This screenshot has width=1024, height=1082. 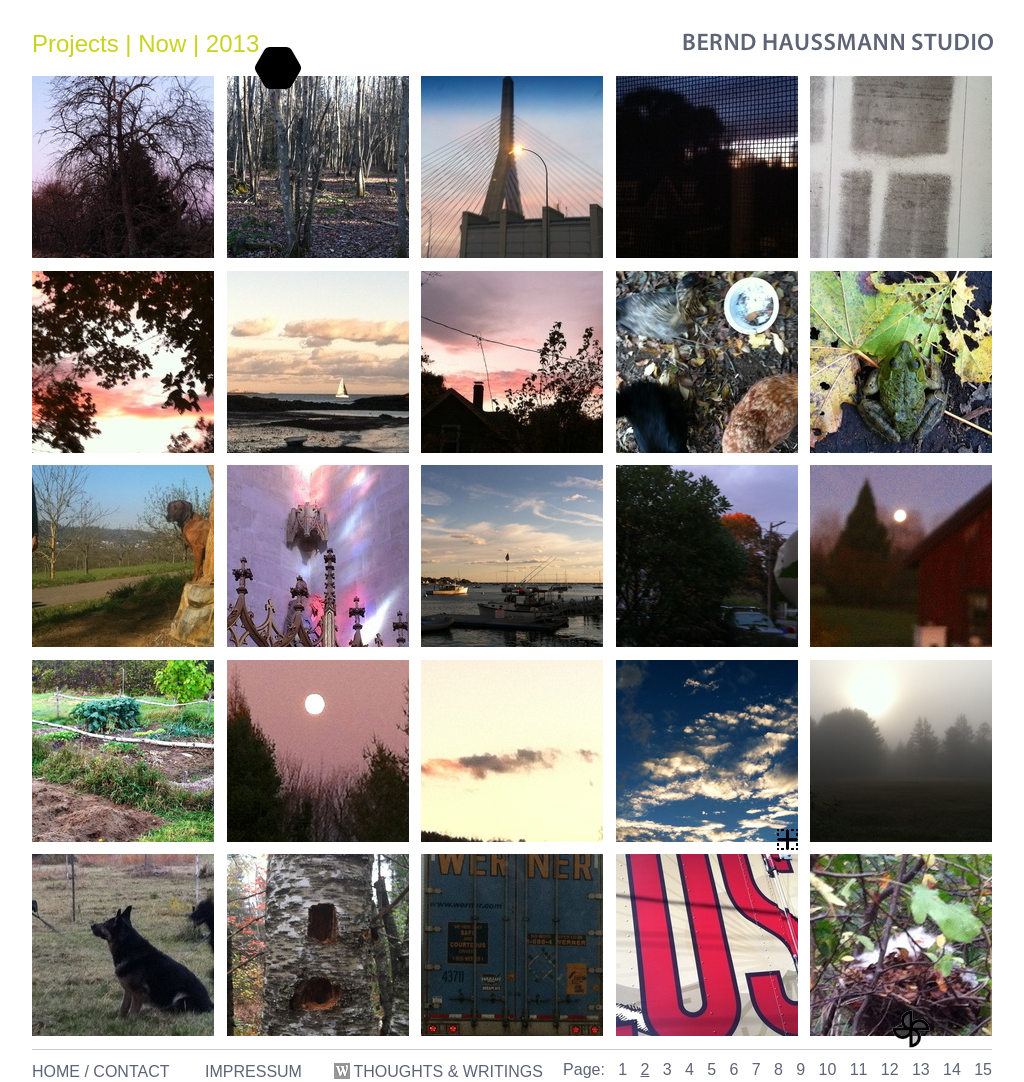 What do you see at coordinates (911, 1029) in the screenshot?
I see `access toys or games section` at bounding box center [911, 1029].